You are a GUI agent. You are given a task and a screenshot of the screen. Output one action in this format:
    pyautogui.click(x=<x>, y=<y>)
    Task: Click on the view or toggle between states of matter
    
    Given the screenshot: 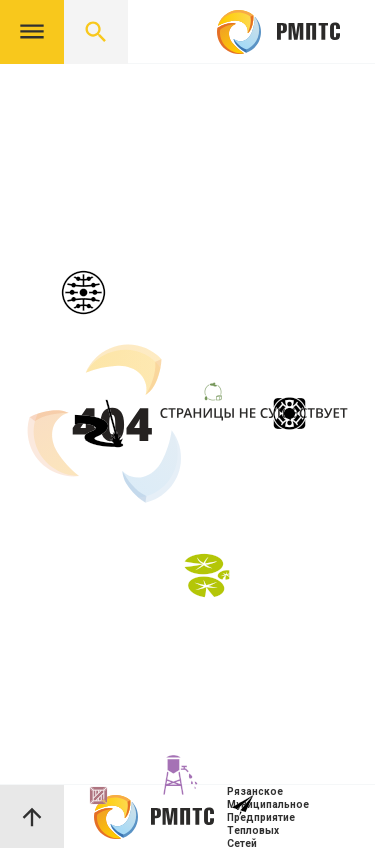 What is the action you would take?
    pyautogui.click(x=213, y=392)
    